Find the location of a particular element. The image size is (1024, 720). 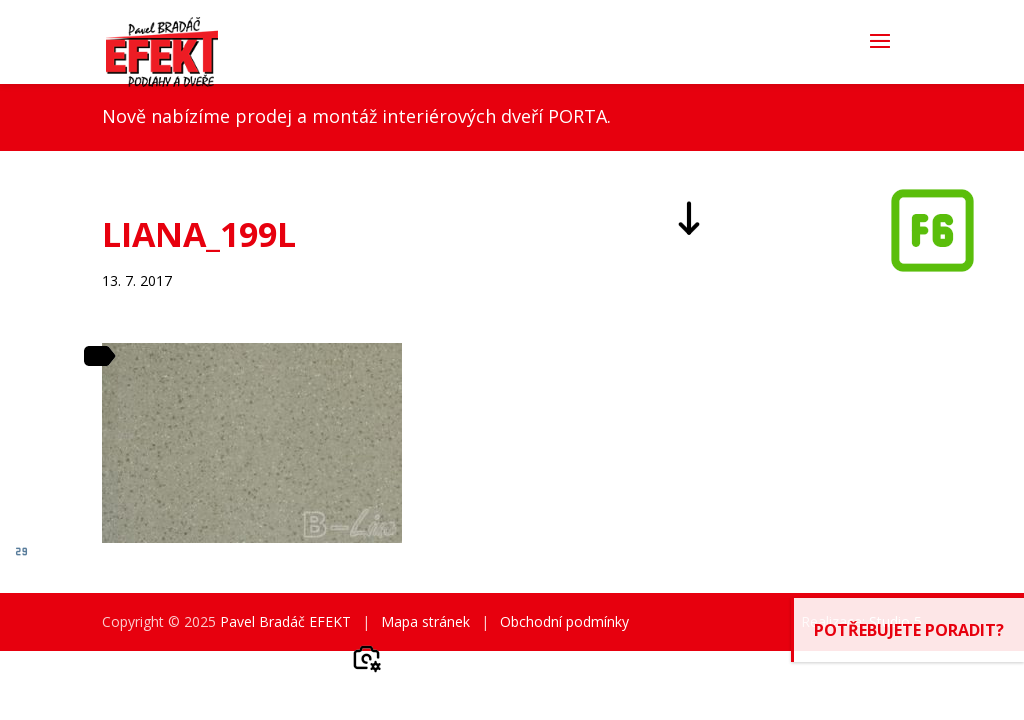

adjust camera settings is located at coordinates (366, 657).